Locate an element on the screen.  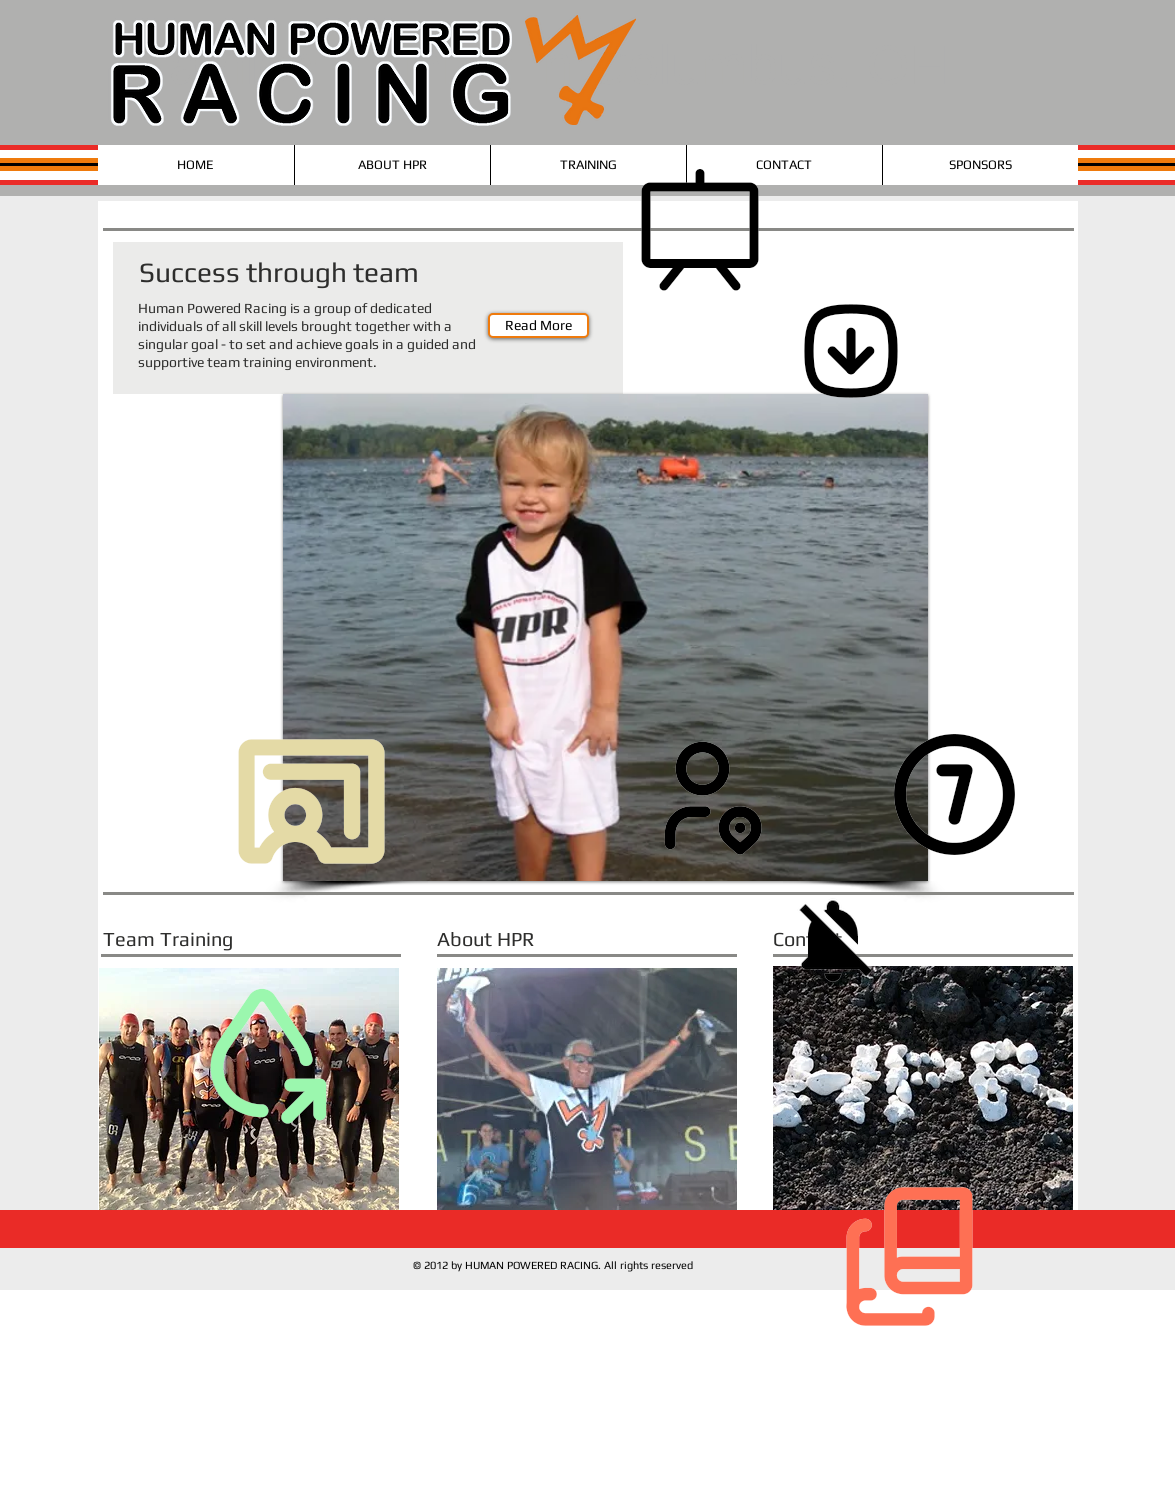
view user's location on map is located at coordinates (702, 795).